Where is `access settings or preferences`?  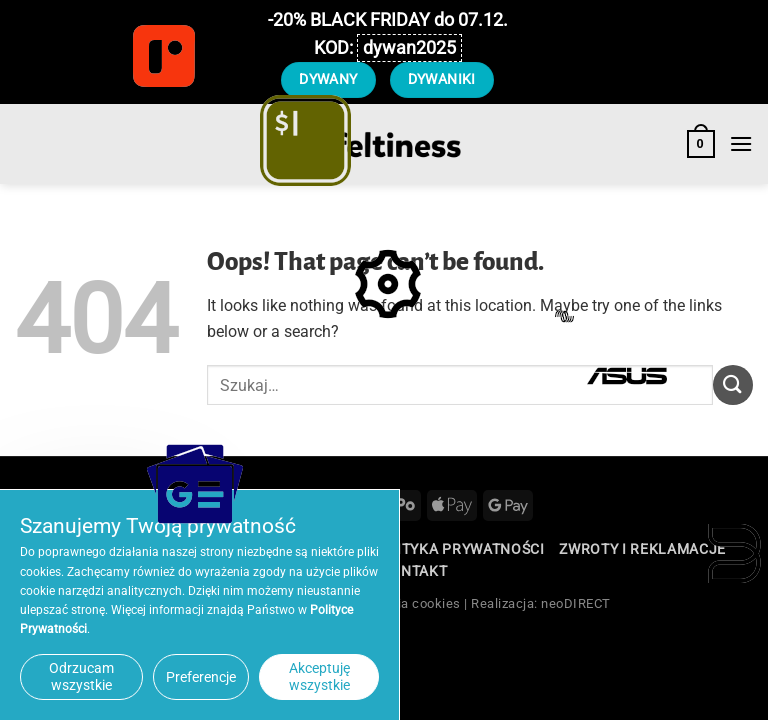
access settings or preferences is located at coordinates (388, 284).